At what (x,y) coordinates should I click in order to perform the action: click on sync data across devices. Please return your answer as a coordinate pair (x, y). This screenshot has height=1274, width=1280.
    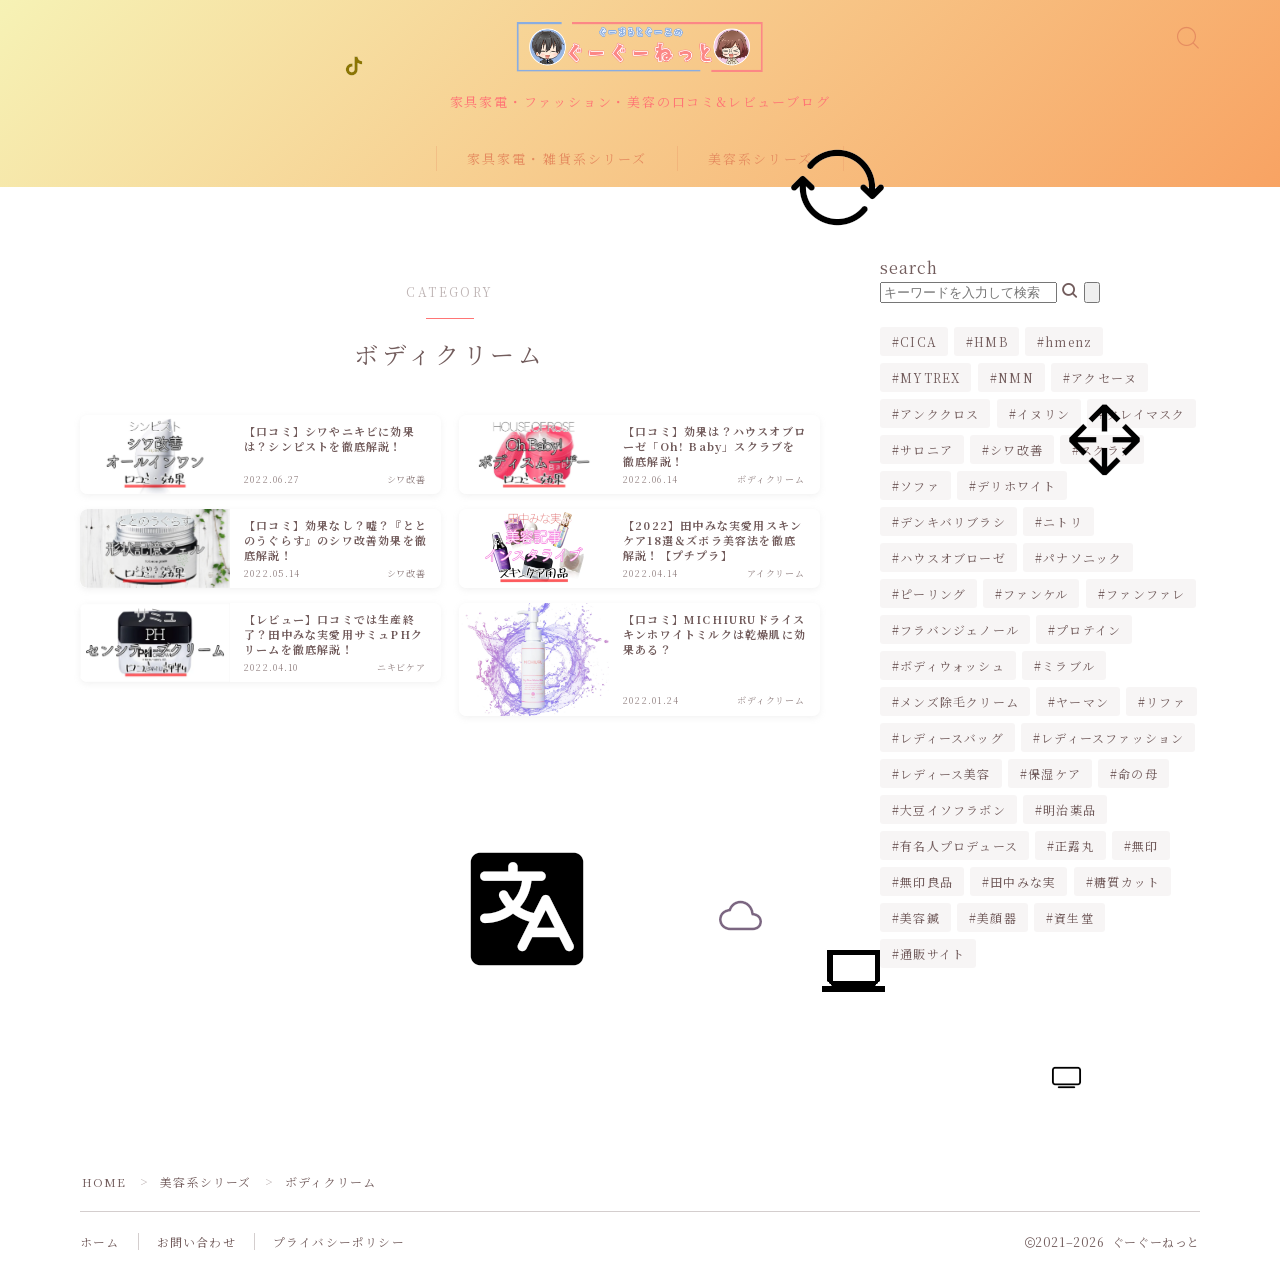
    Looking at the image, I should click on (837, 187).